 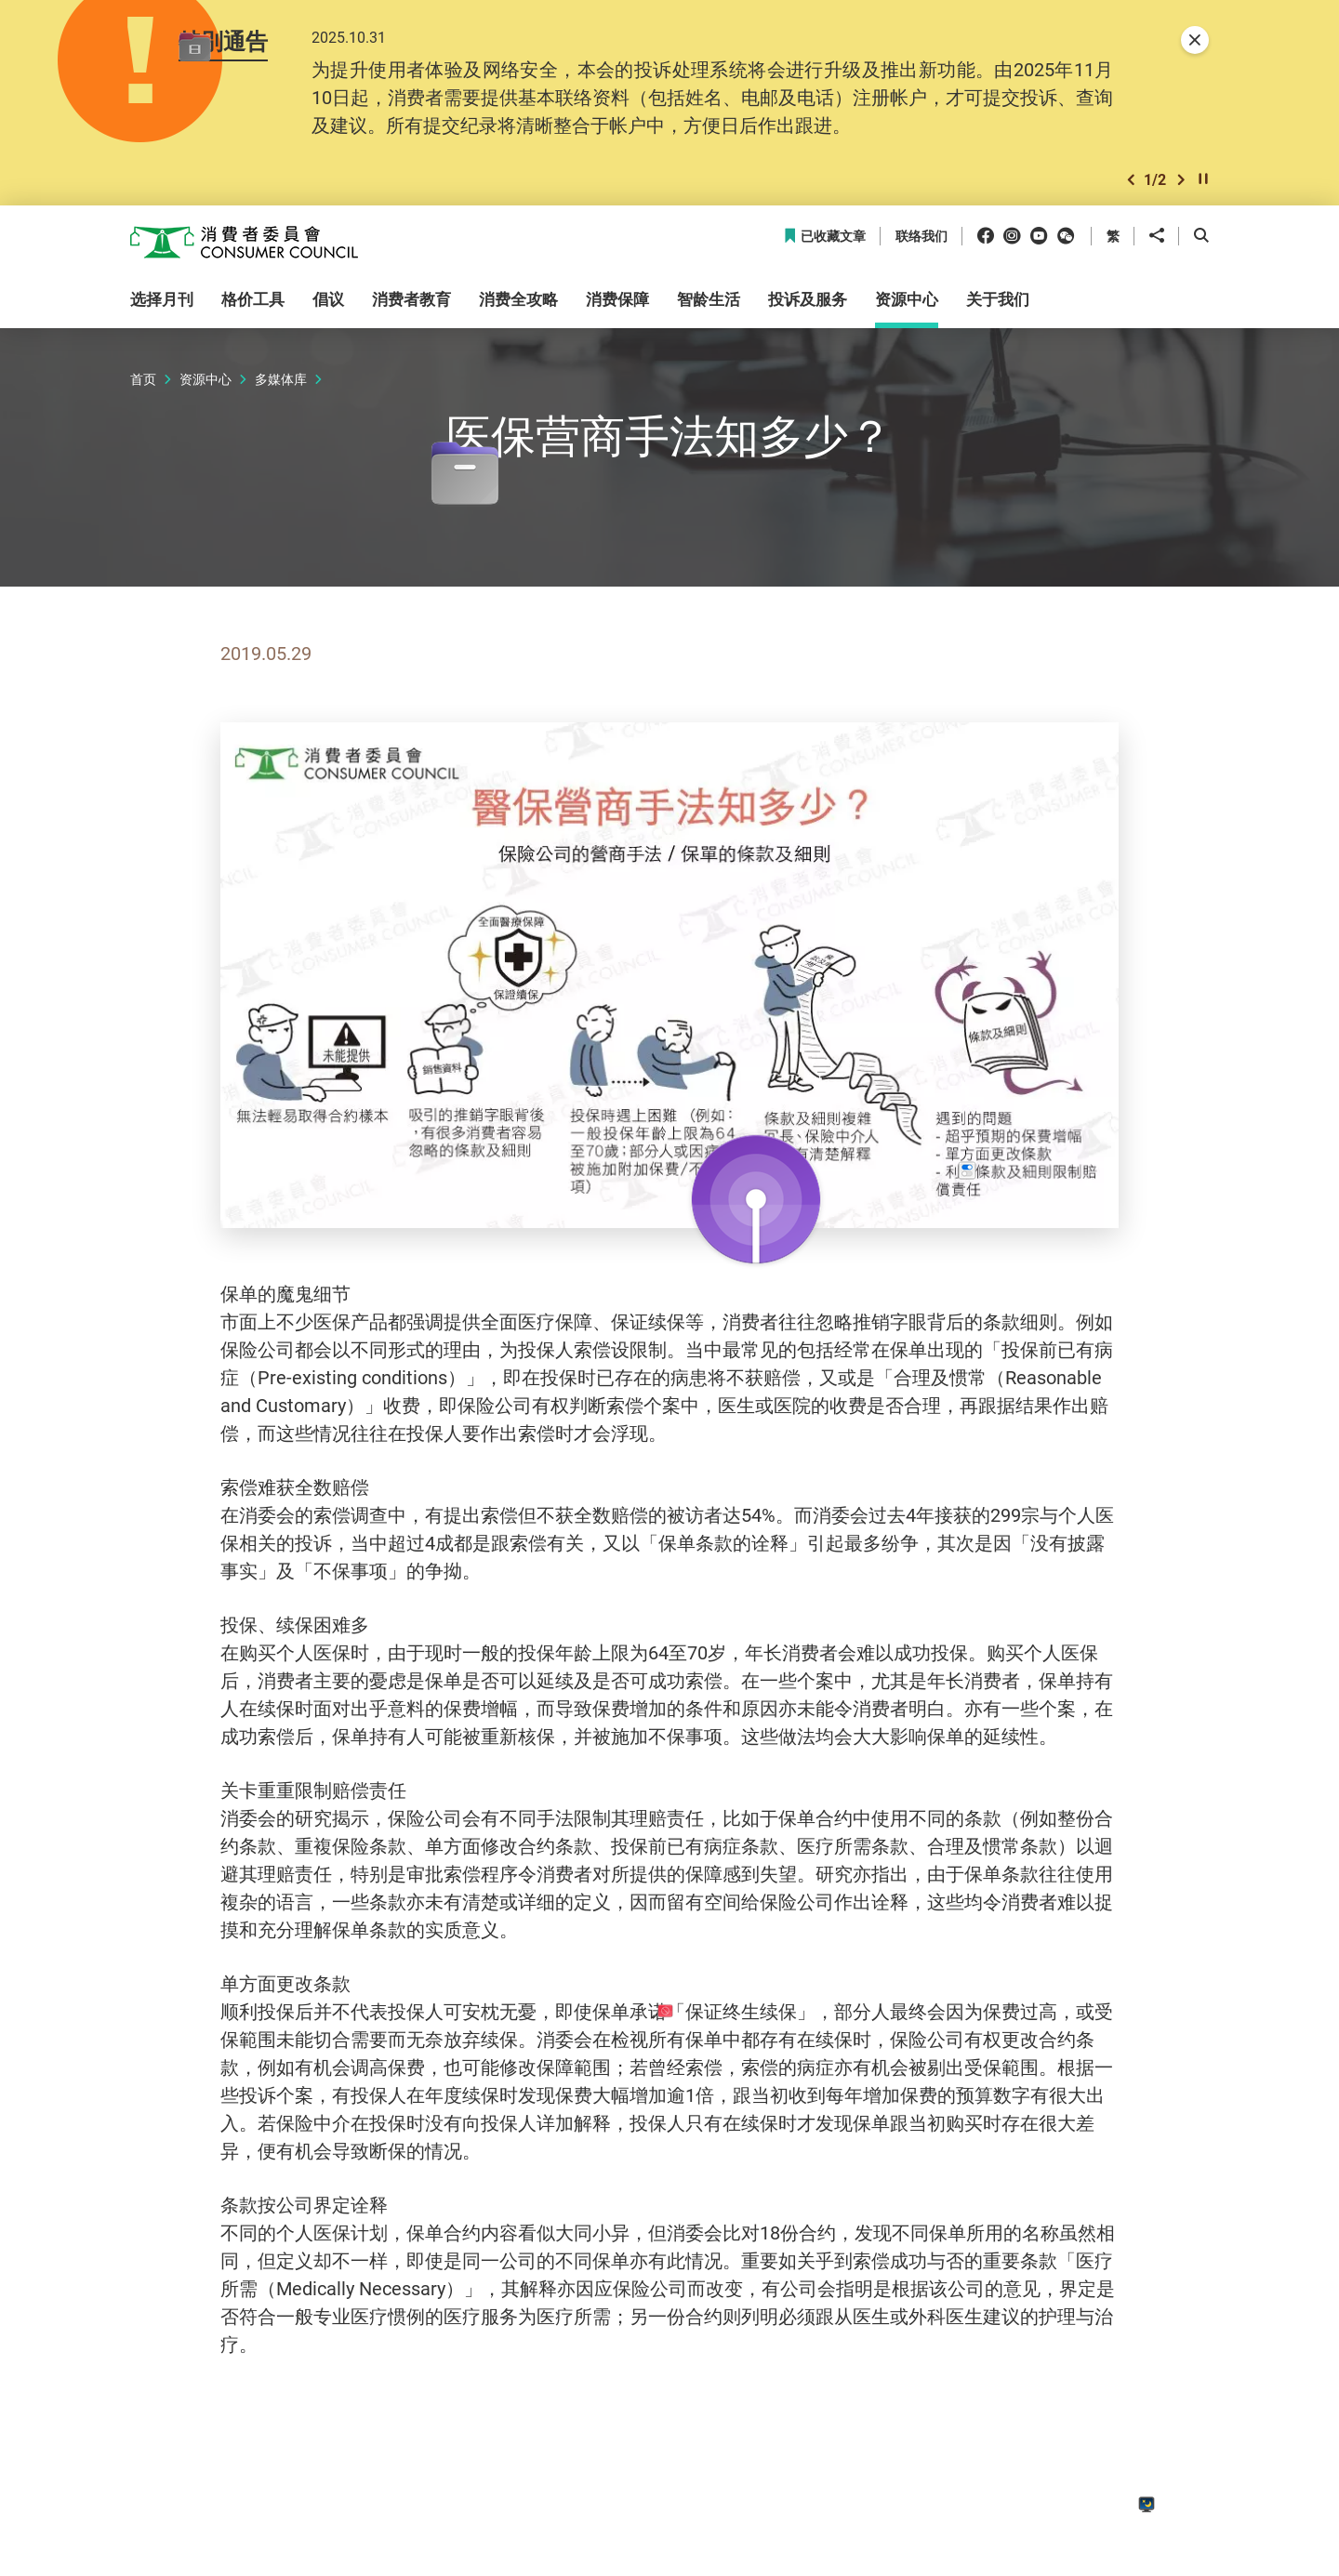 I want to click on open the file manager application, so click(x=465, y=473).